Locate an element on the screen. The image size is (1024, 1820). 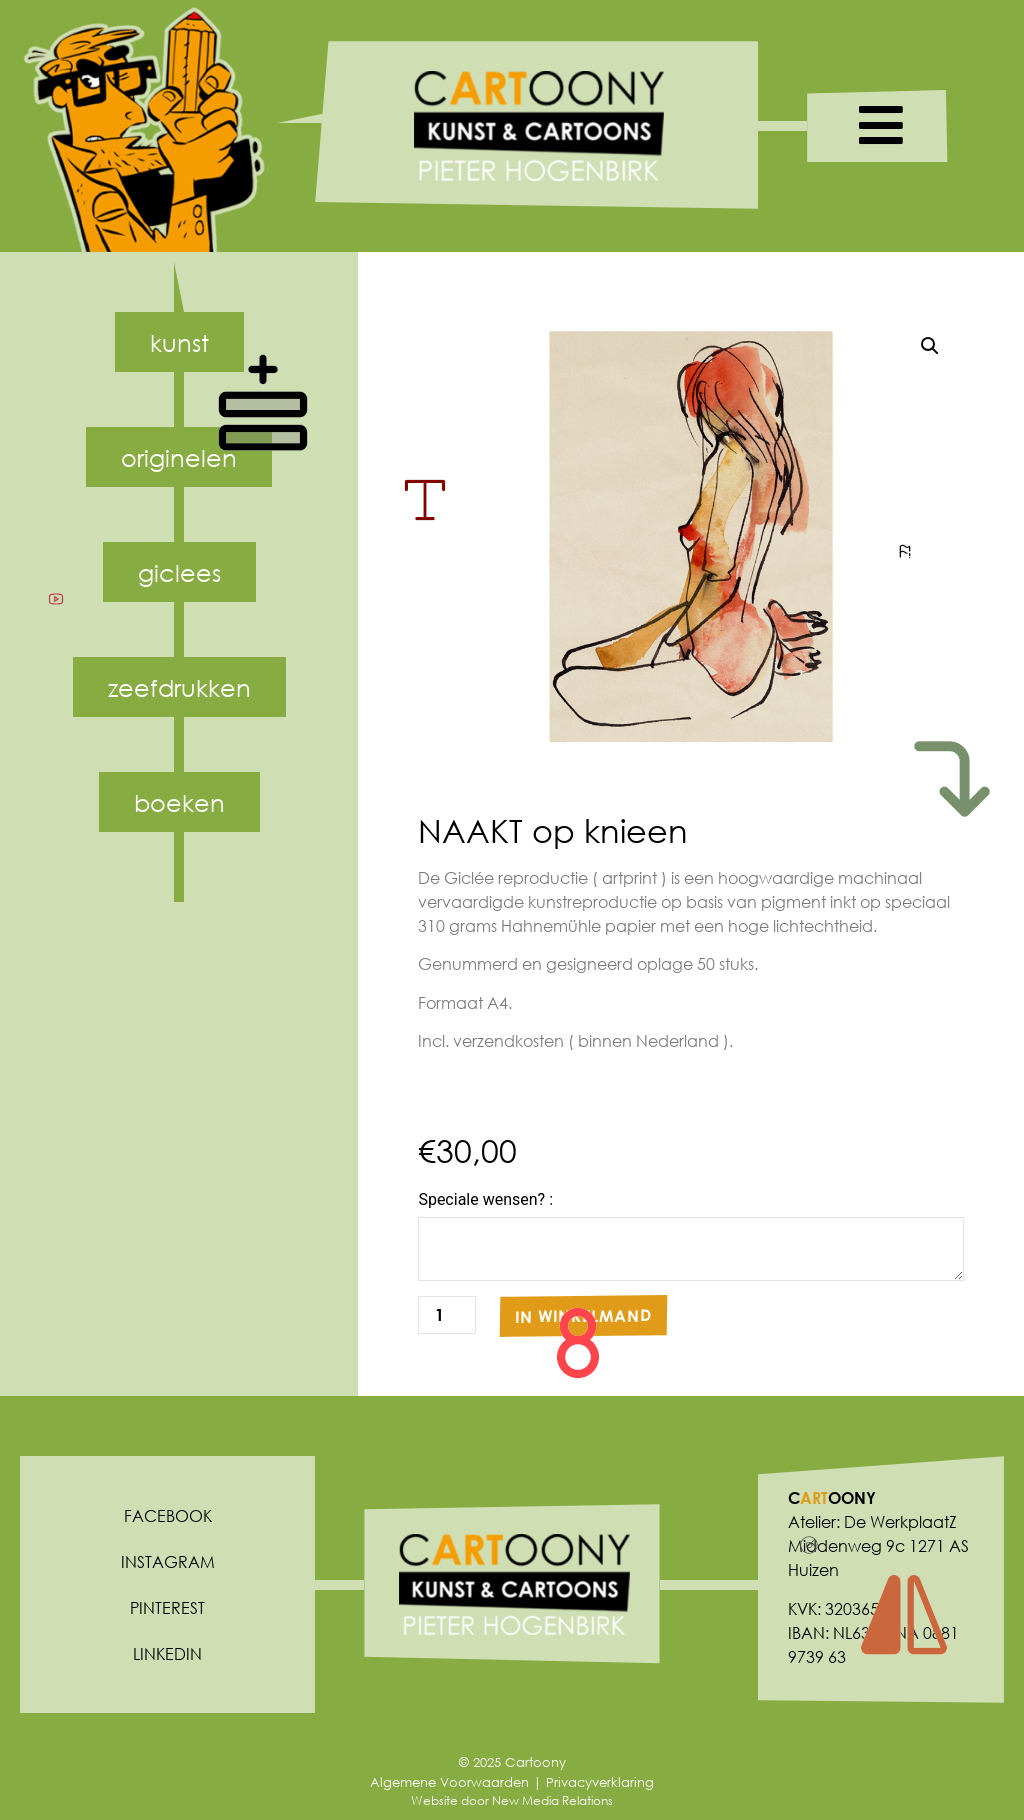
report or flag content with an urgent issue is located at coordinates (905, 551).